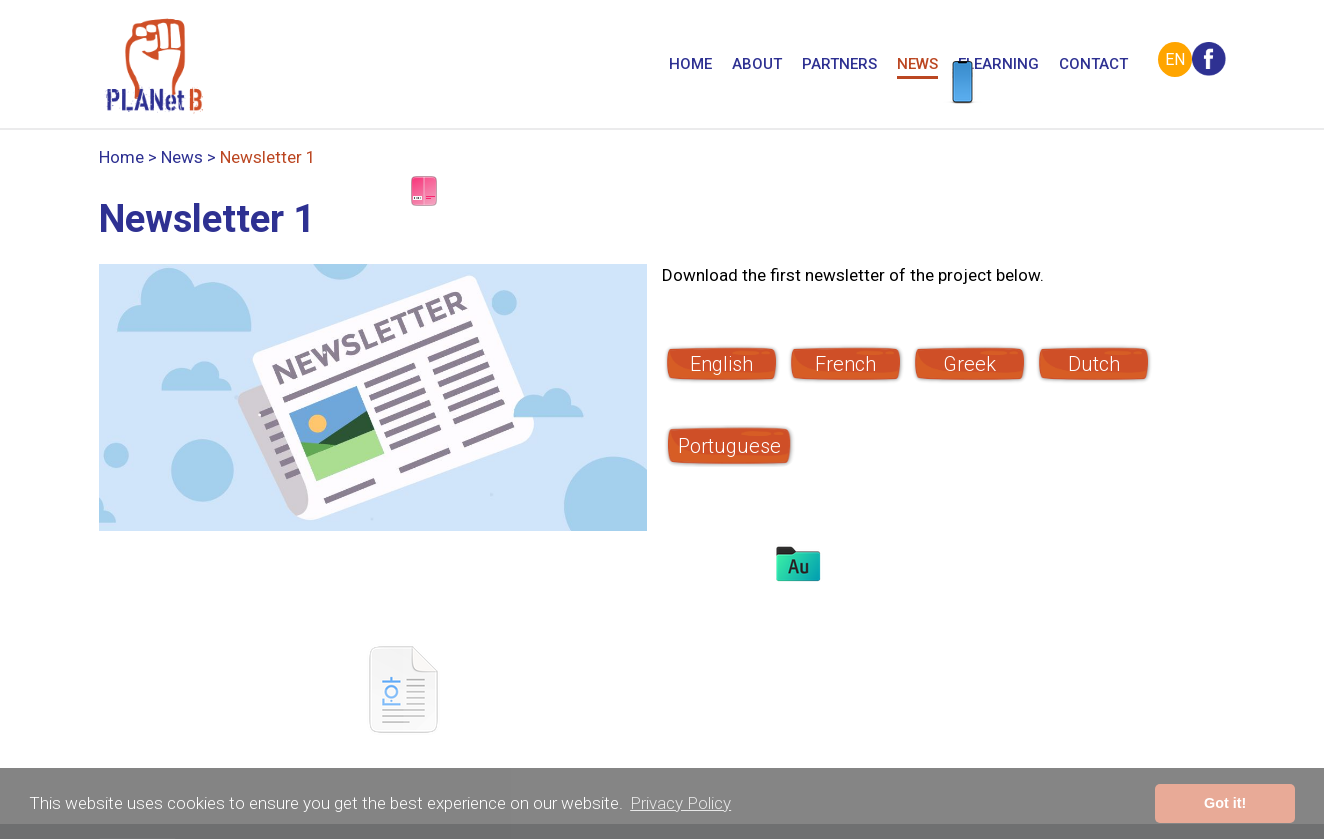  I want to click on hancom hangul word processor document file, so click(403, 689).